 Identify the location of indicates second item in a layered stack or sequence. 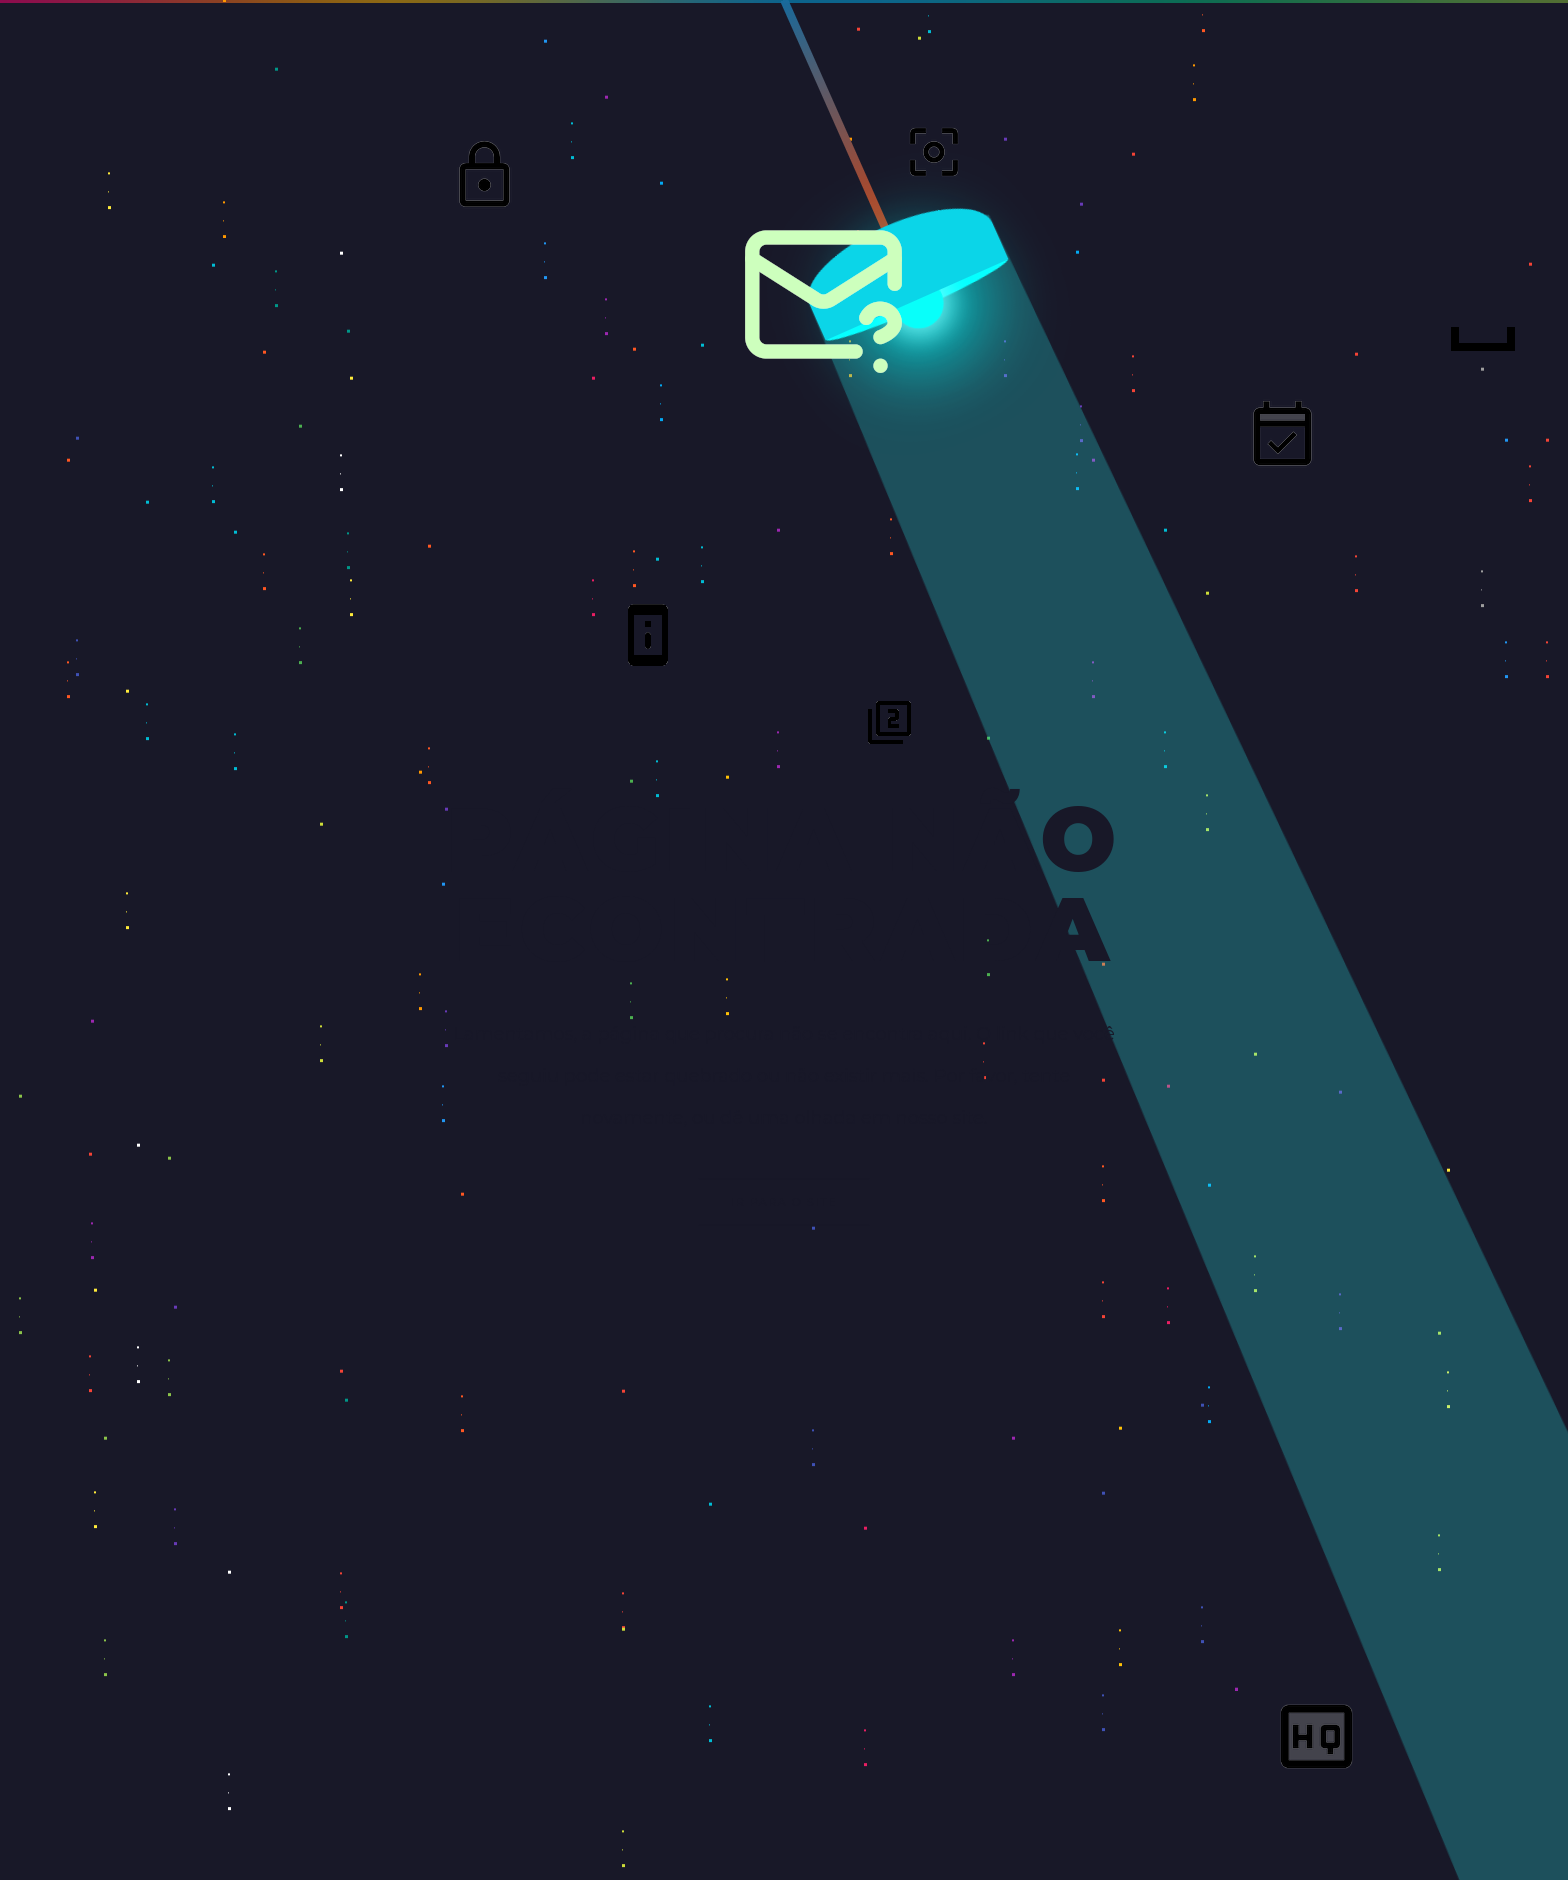
(889, 722).